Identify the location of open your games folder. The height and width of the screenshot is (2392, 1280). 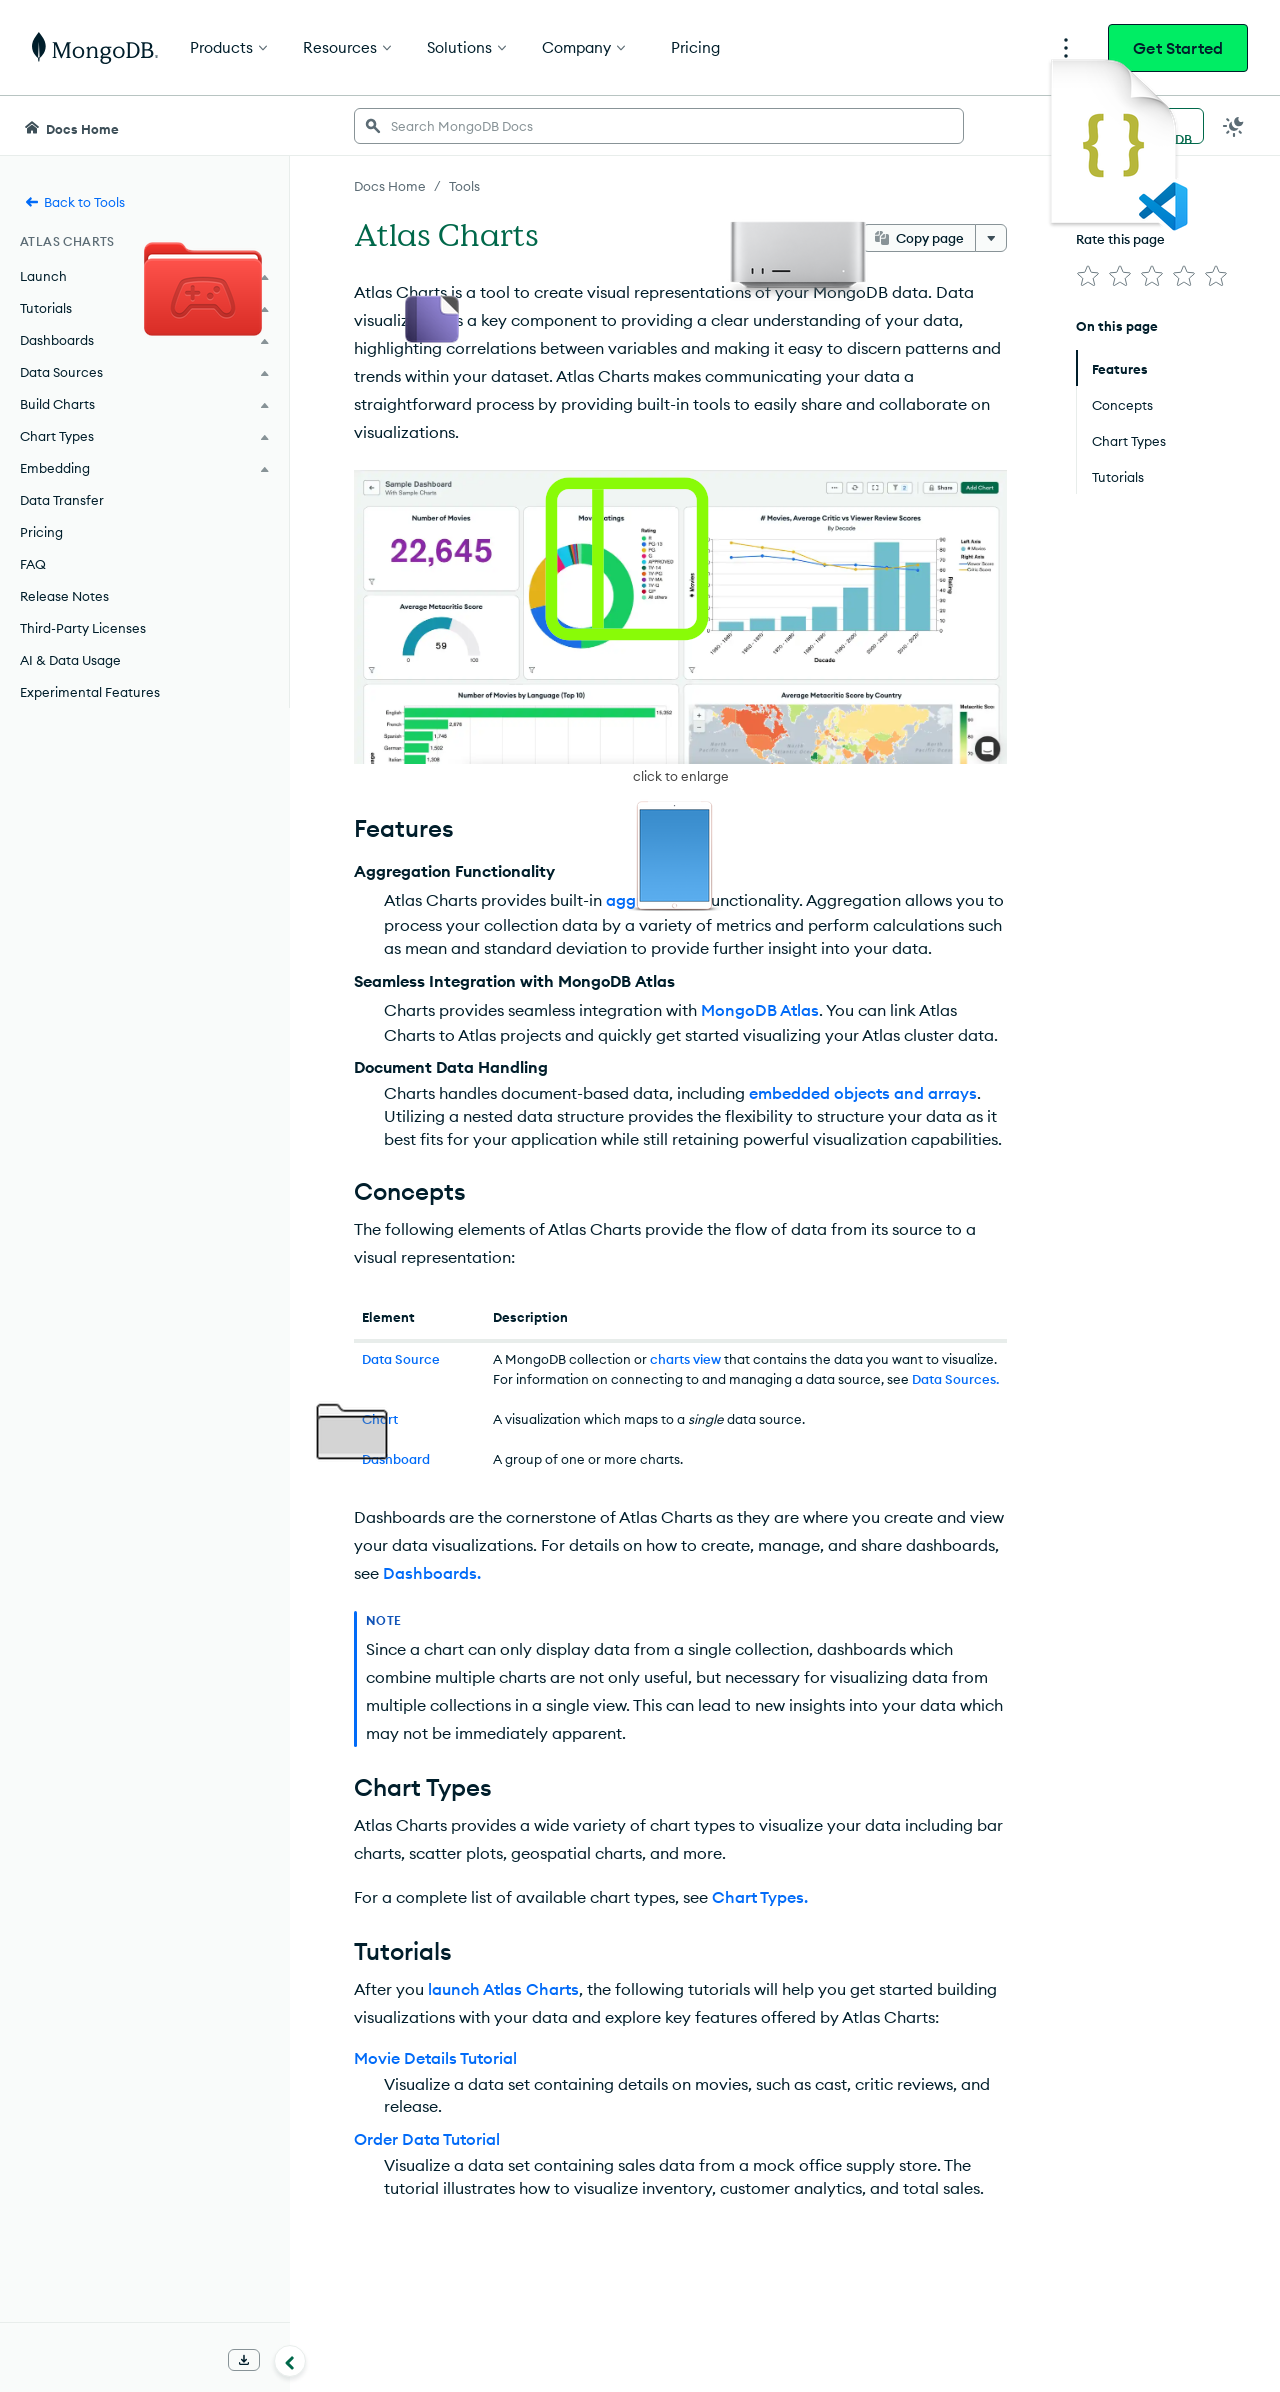
(203, 289).